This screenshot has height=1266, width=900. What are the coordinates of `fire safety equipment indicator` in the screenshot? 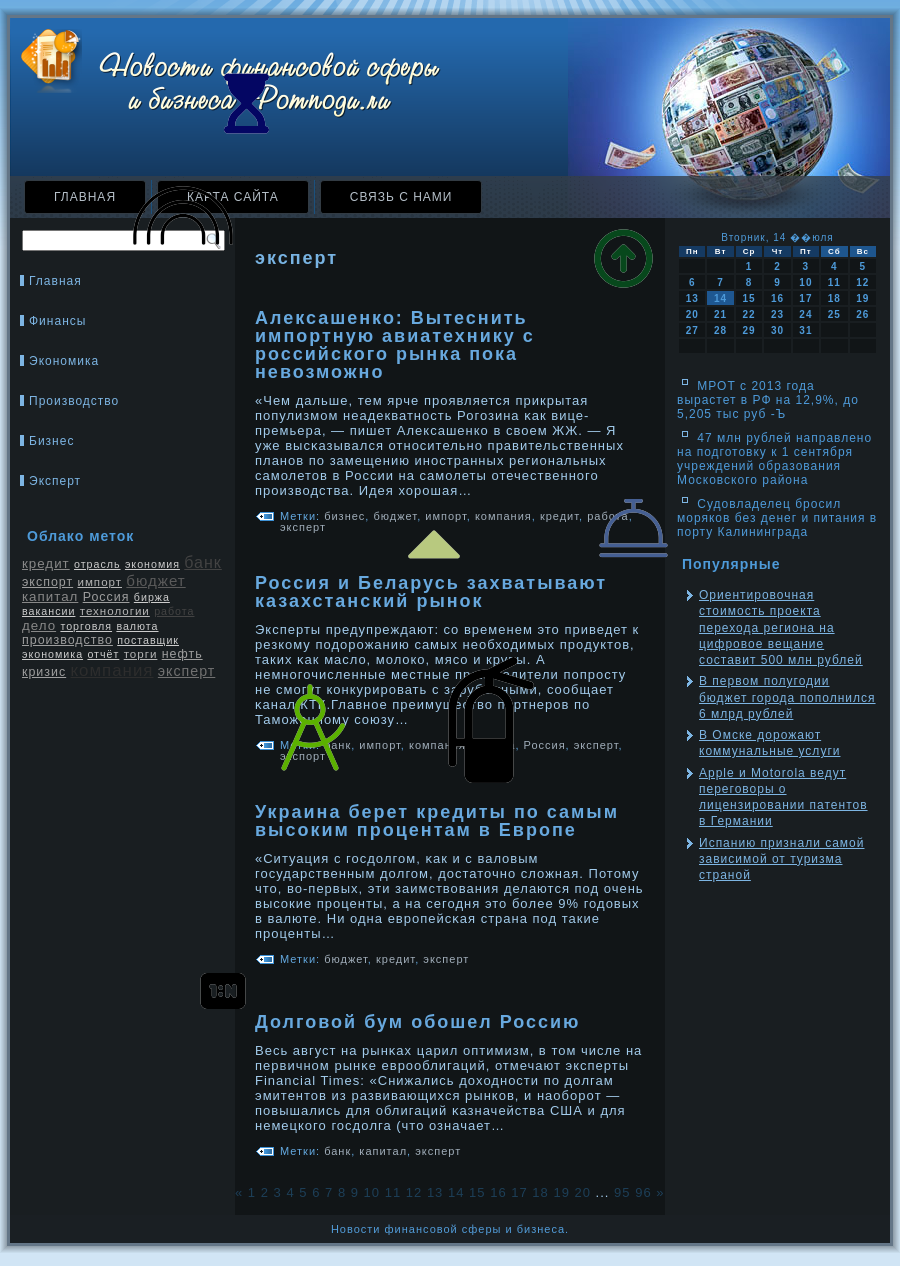 It's located at (485, 722).